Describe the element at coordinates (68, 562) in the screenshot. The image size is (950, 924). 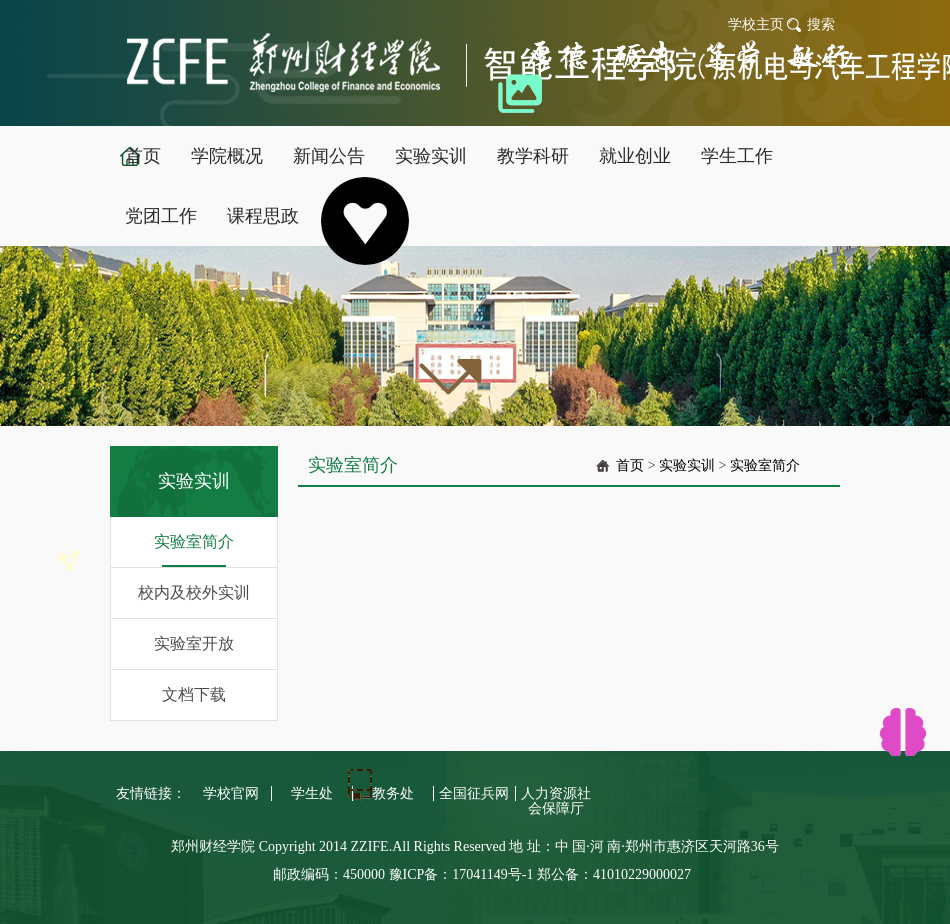
I see `indicates gender-based violence awareness or resources` at that location.